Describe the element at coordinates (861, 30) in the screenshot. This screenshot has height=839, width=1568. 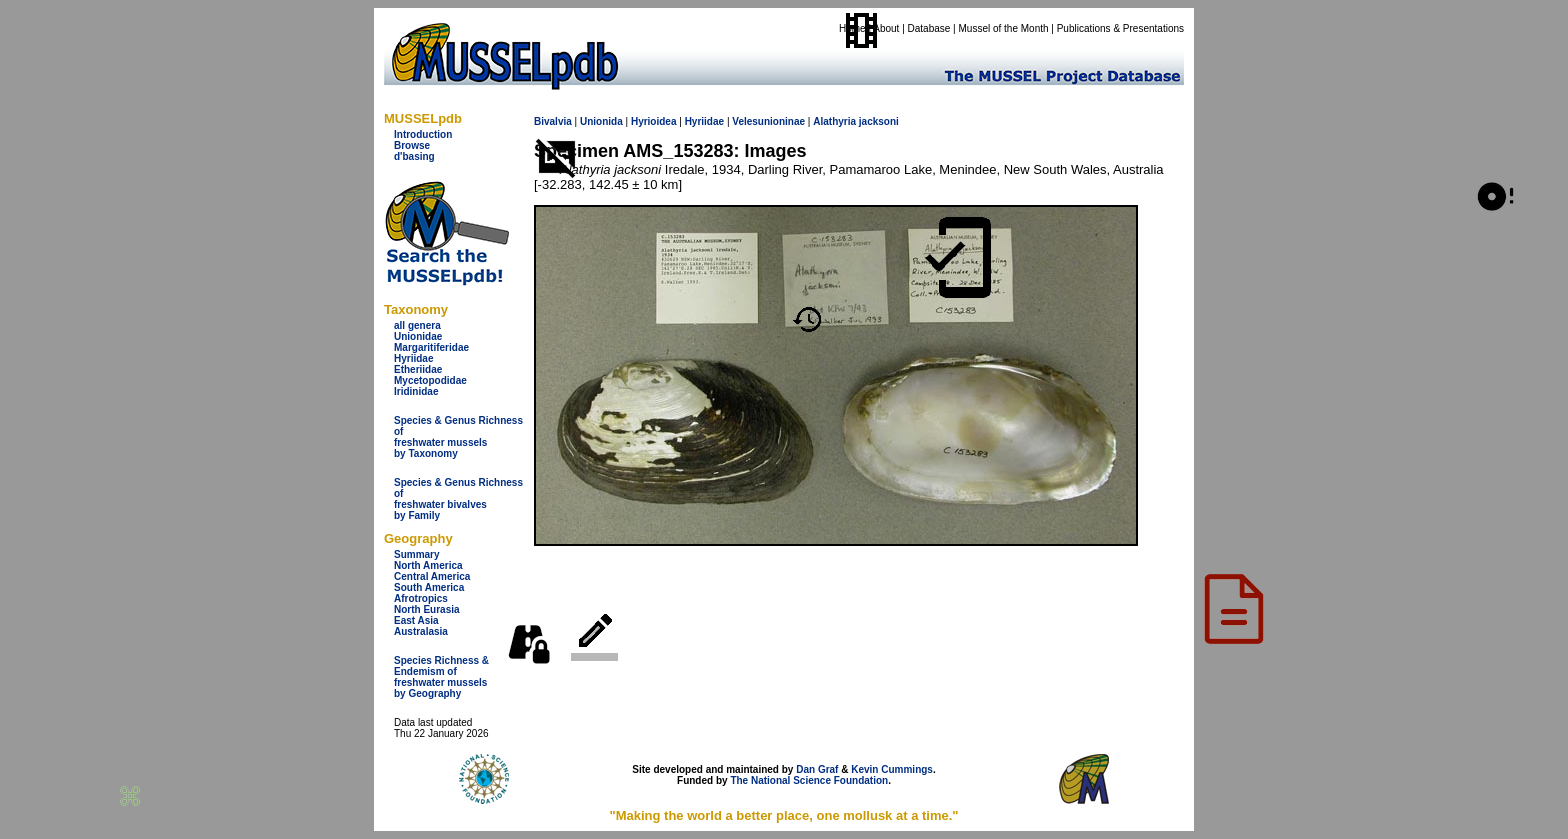
I see `browse local movie theaters` at that location.